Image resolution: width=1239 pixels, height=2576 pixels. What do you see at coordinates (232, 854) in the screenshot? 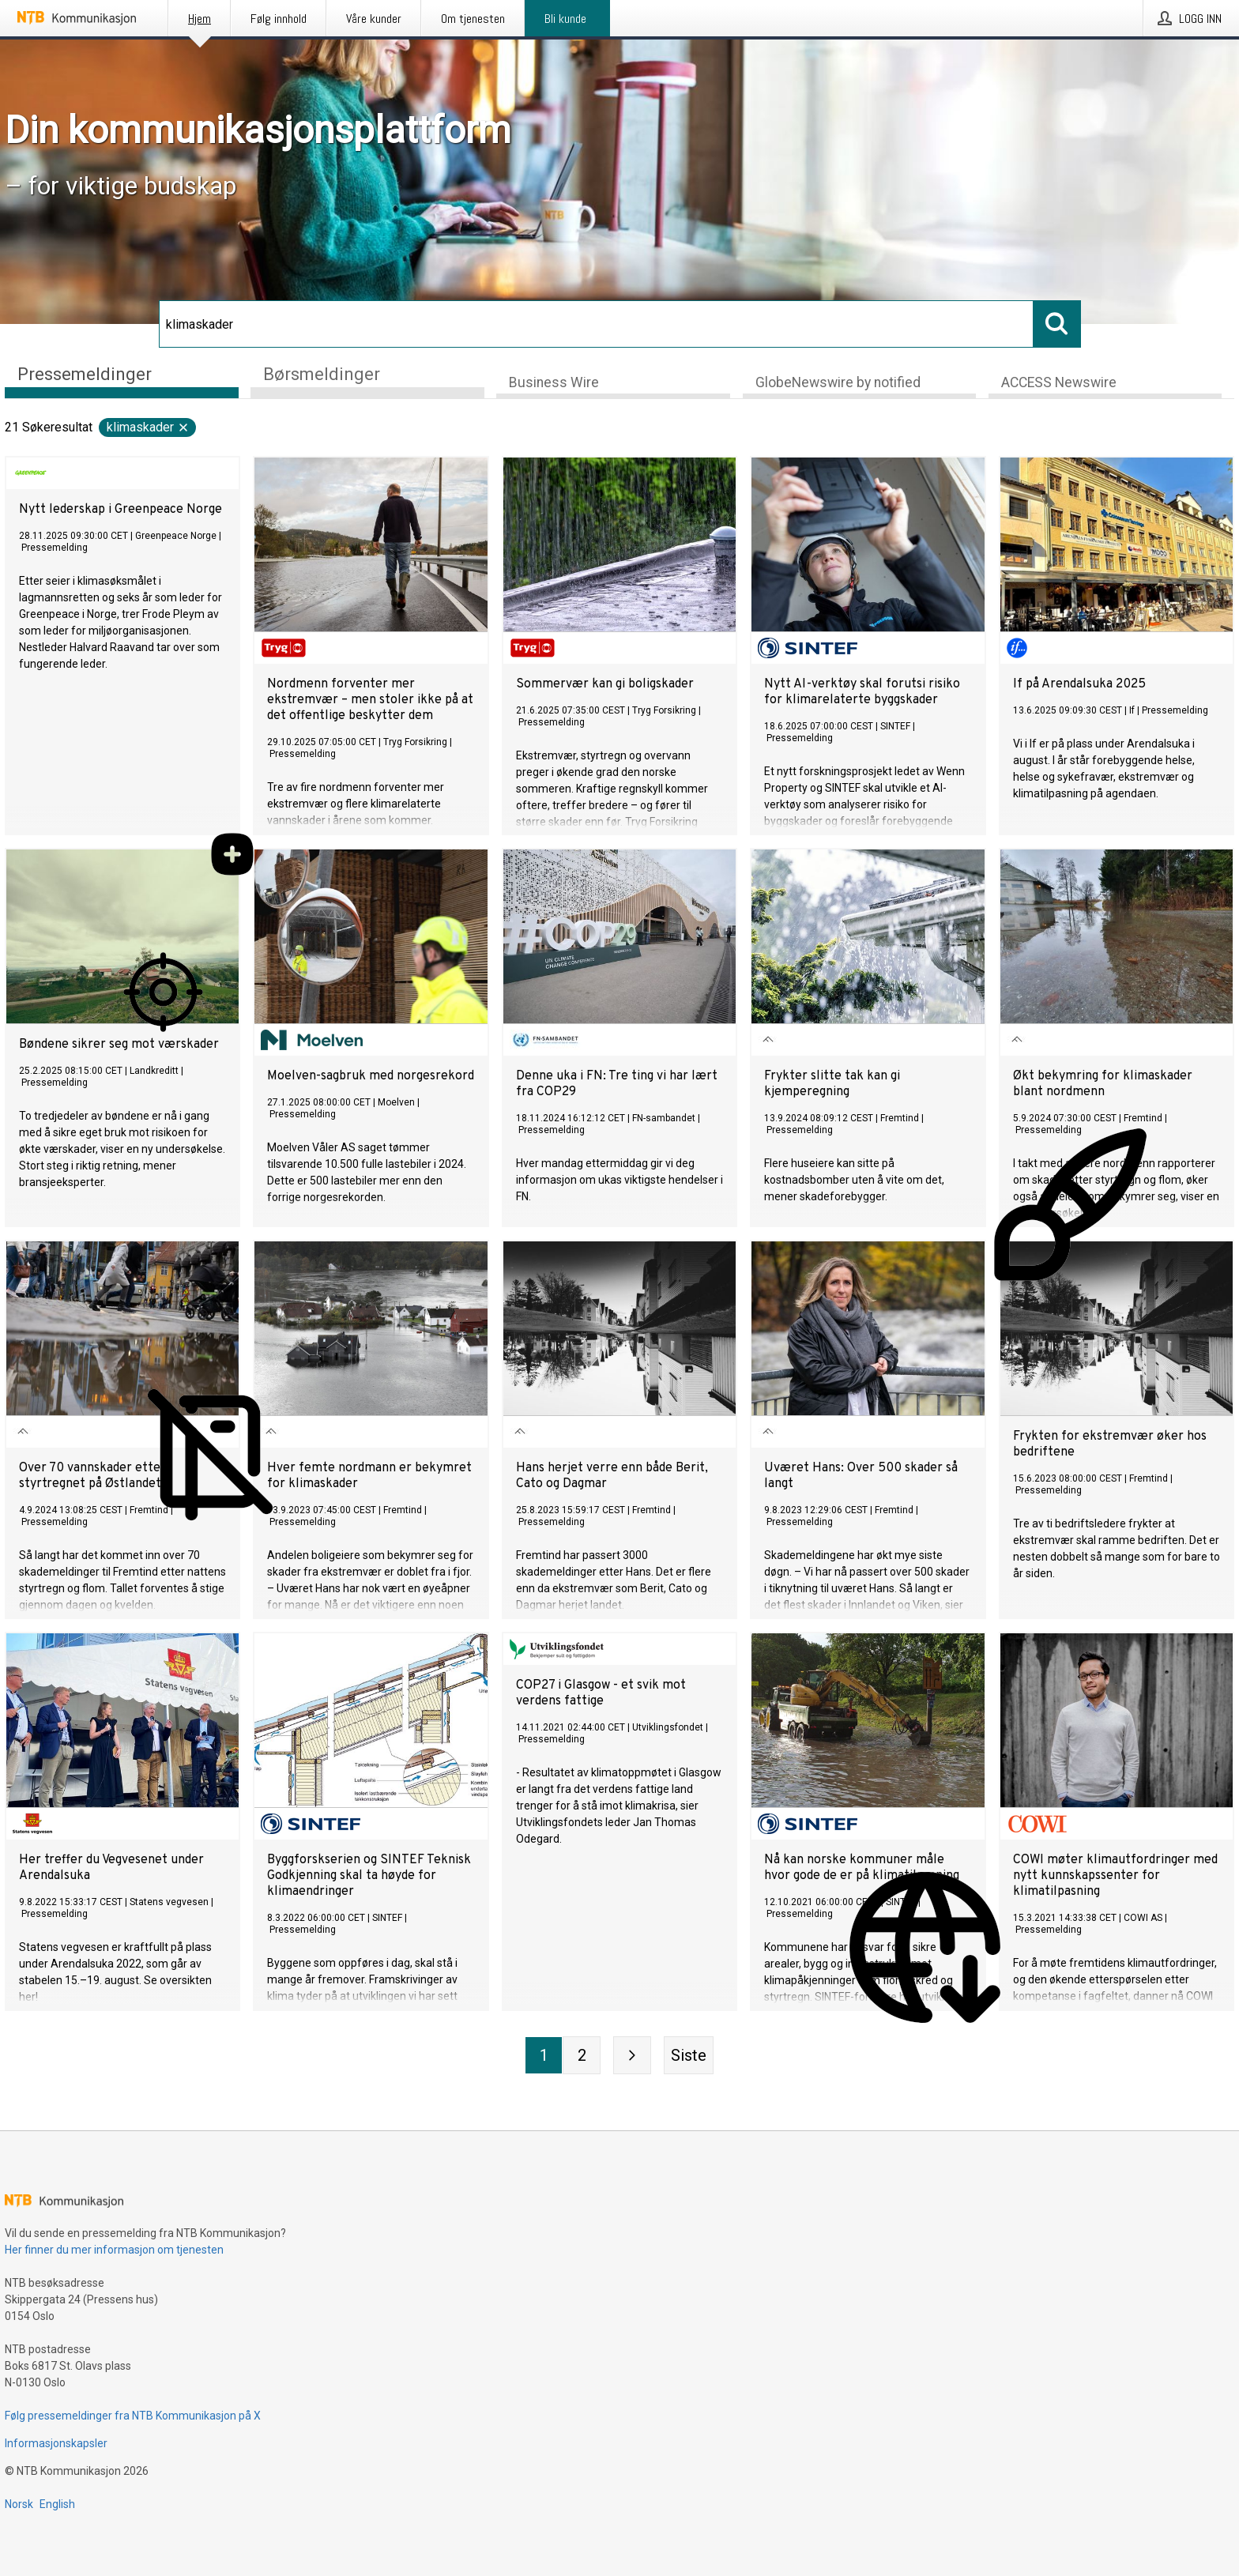
I see `add a new item` at bounding box center [232, 854].